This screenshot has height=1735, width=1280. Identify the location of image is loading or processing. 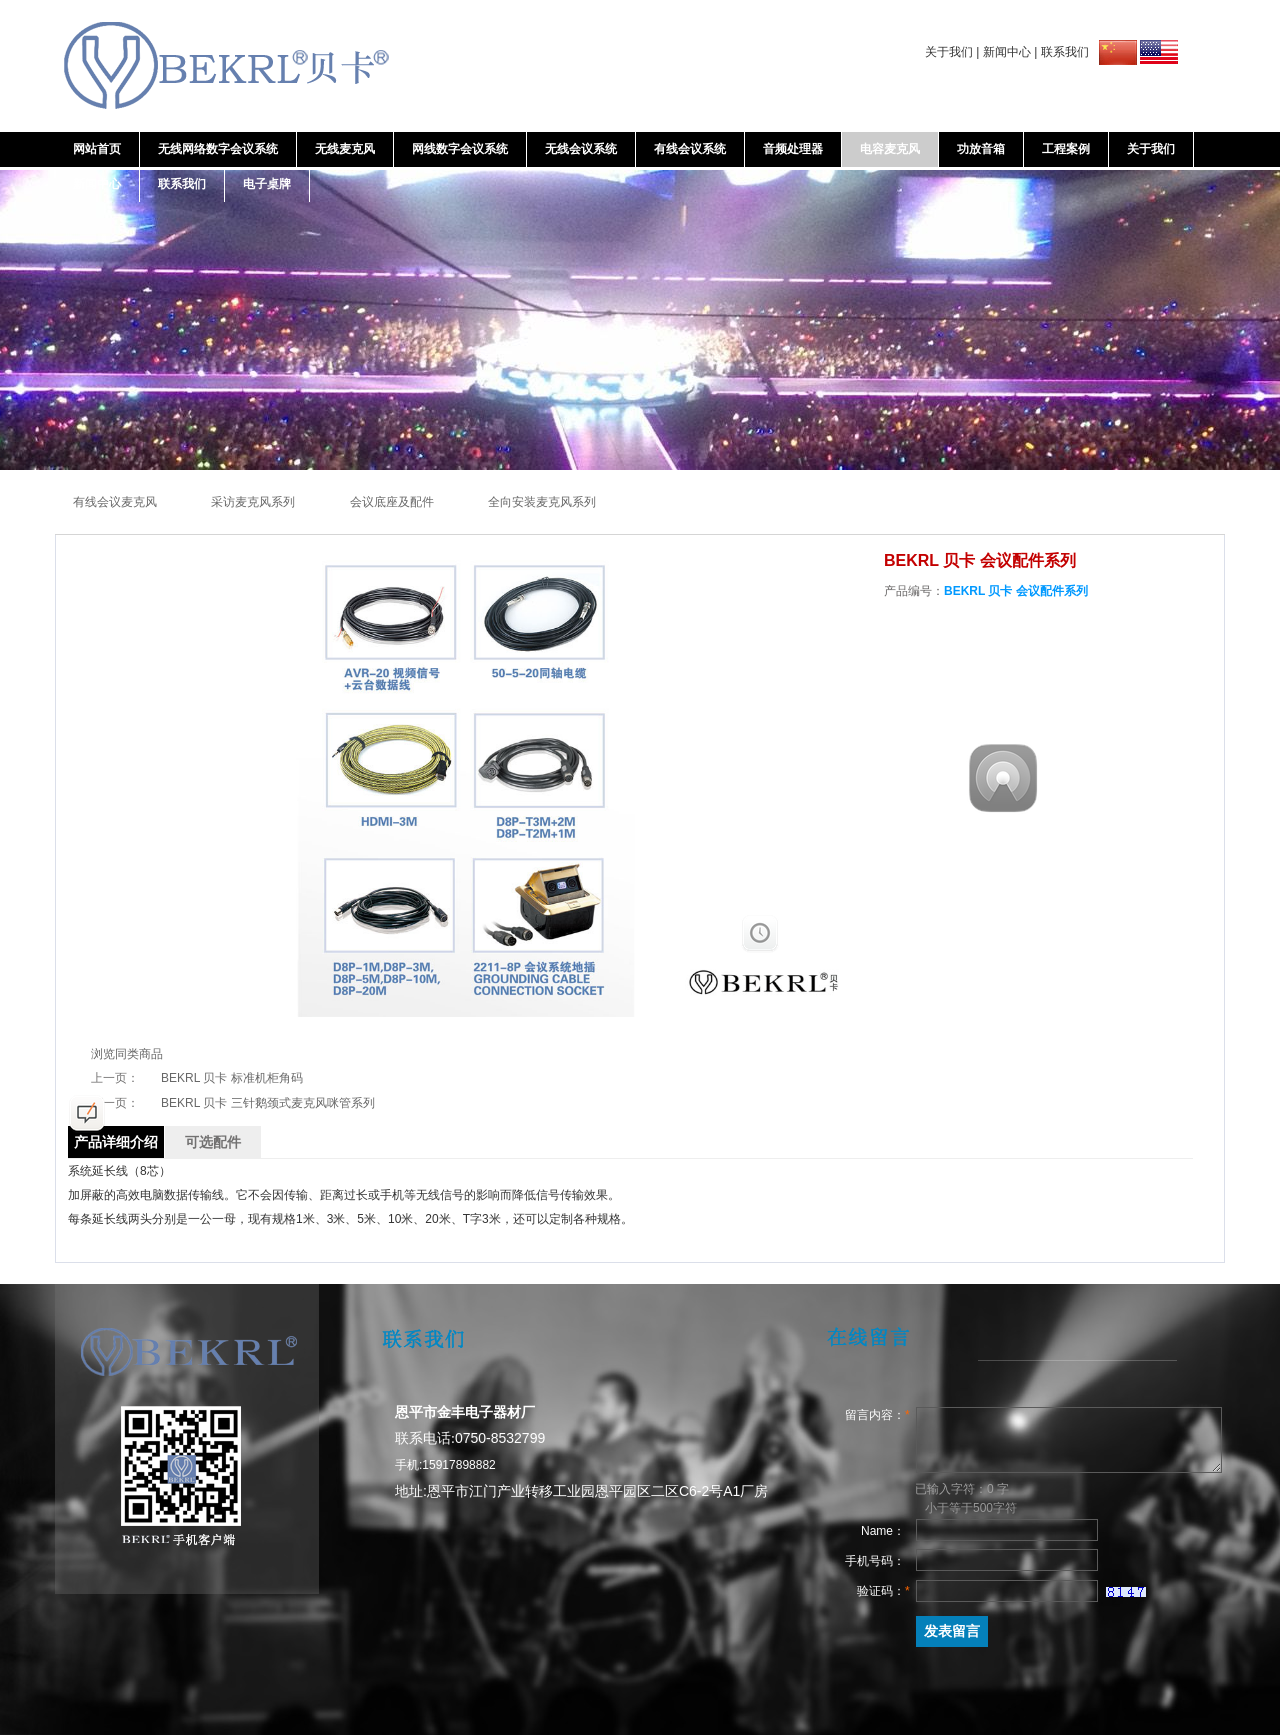
(760, 933).